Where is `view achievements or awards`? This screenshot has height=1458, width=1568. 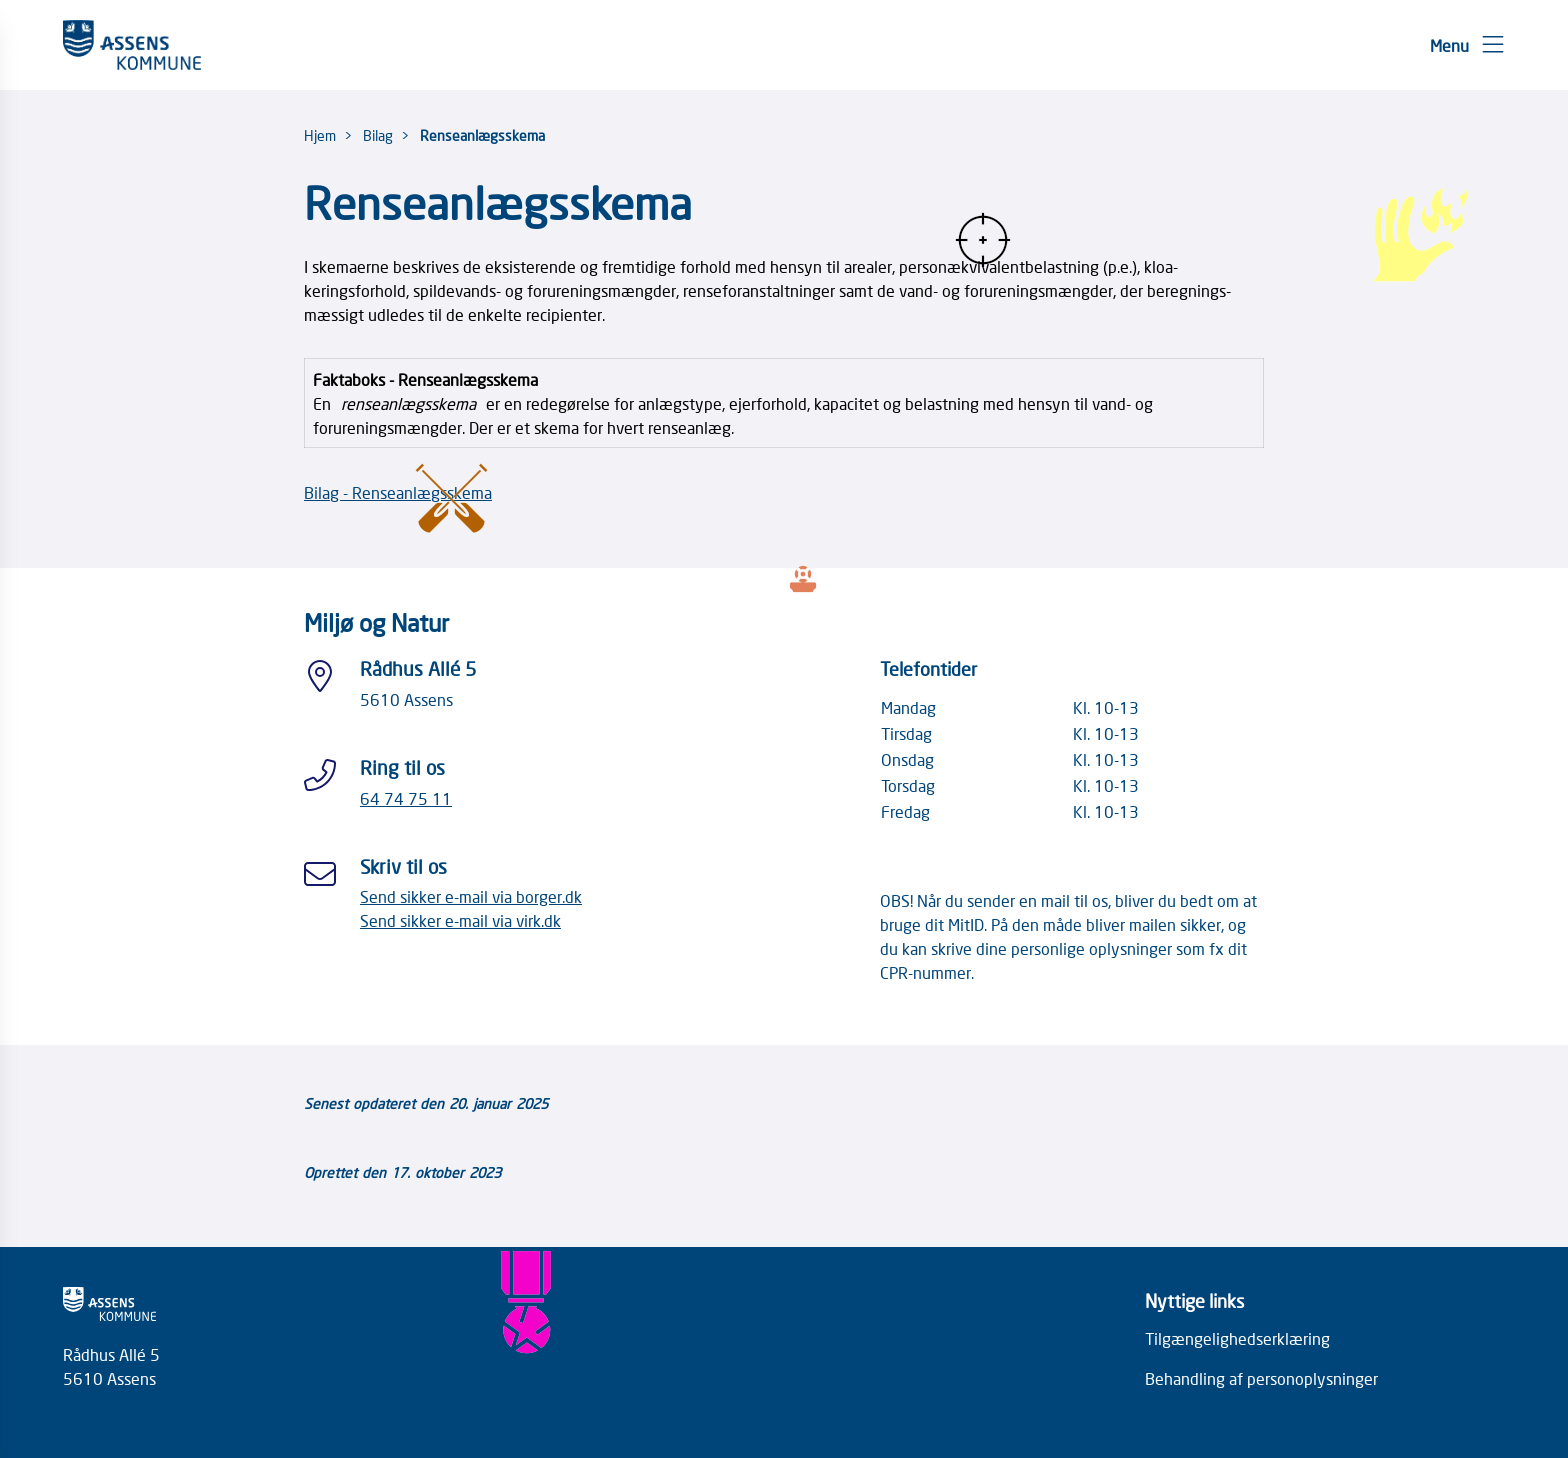
view achievements or awards is located at coordinates (526, 1302).